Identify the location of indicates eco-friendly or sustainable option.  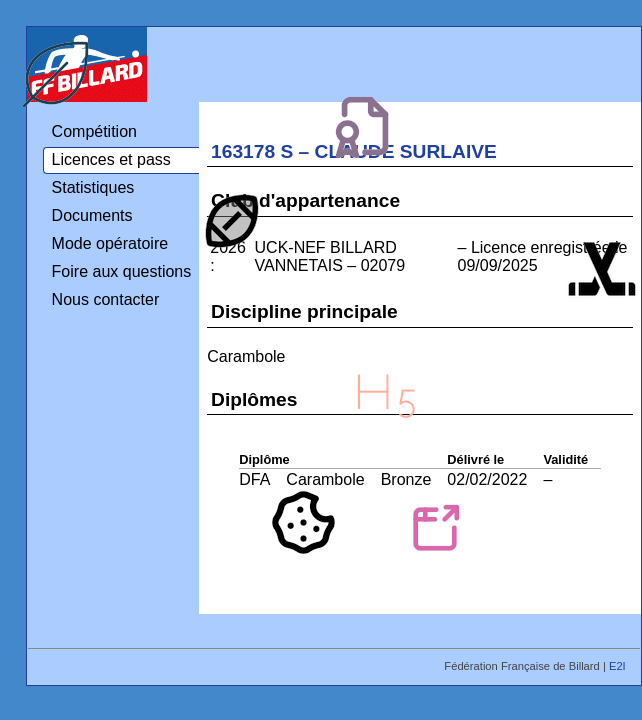
(55, 74).